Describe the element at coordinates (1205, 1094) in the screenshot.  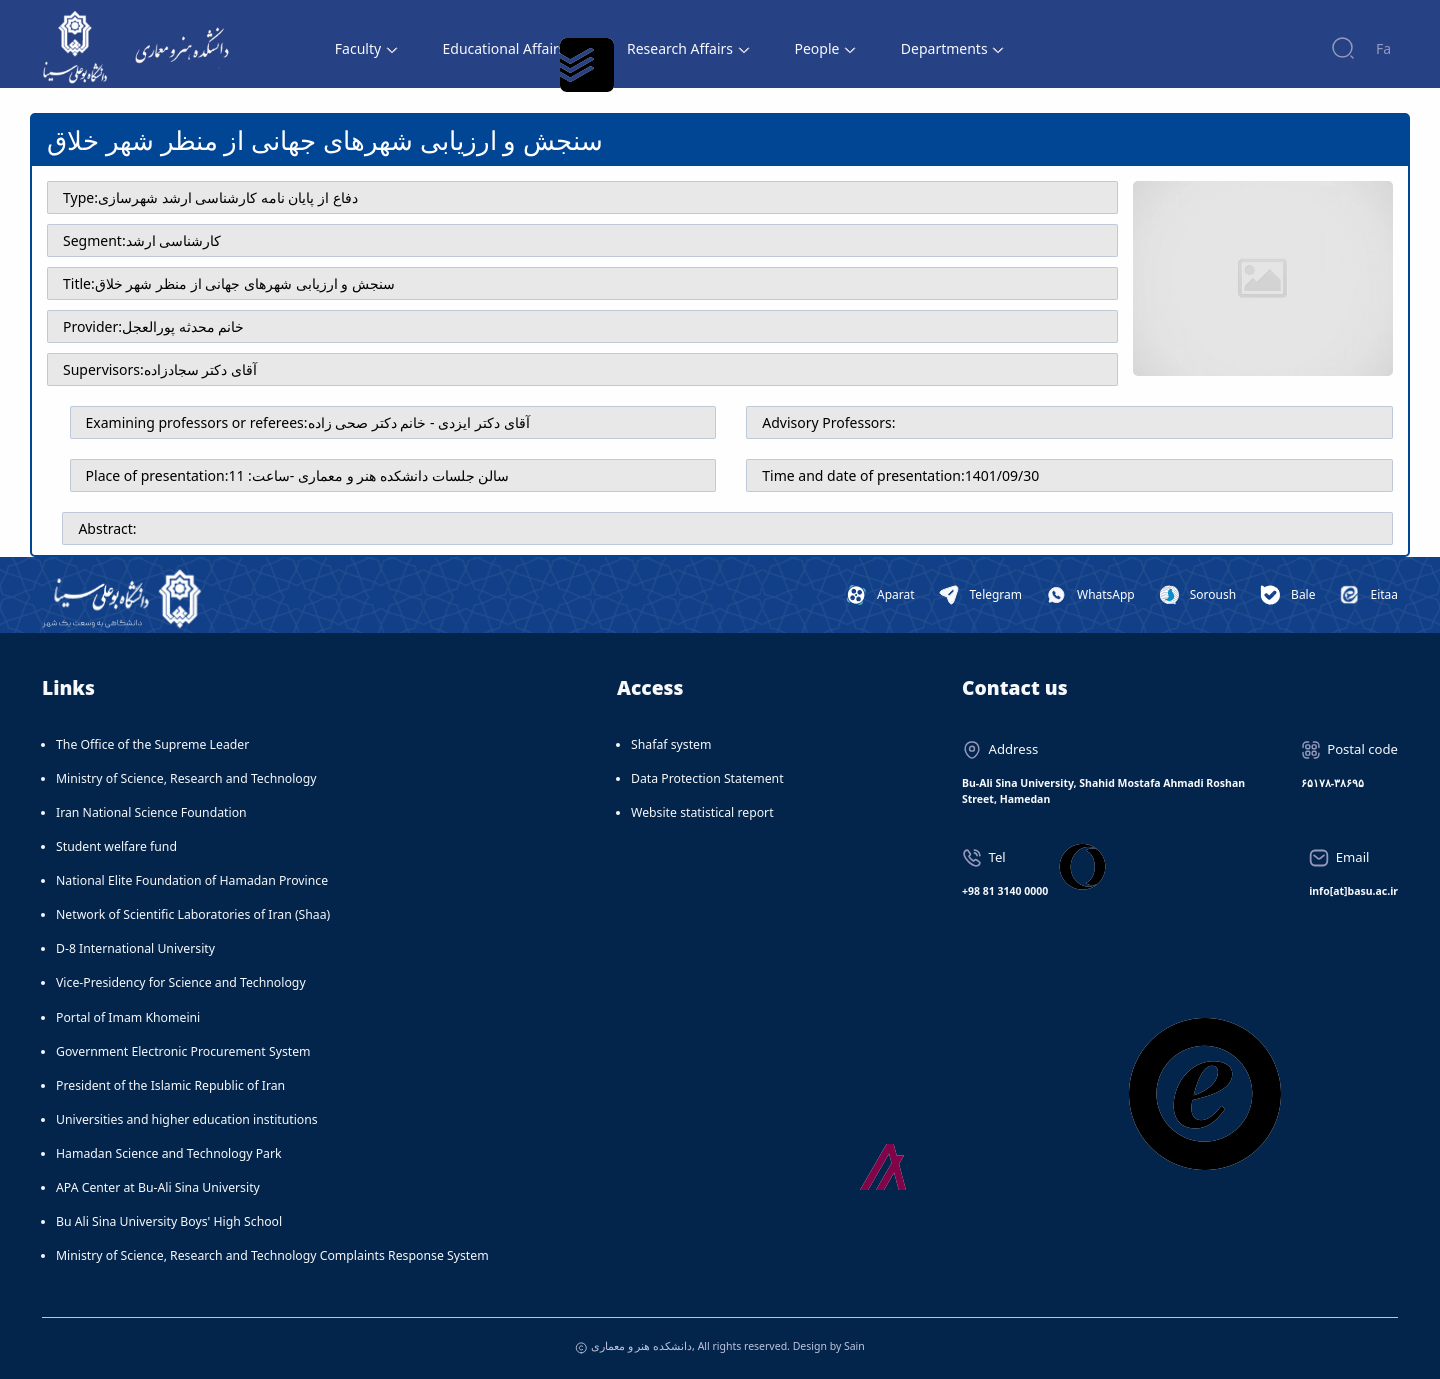
I see `trusted shops certification badge indicating verified seller status` at that location.